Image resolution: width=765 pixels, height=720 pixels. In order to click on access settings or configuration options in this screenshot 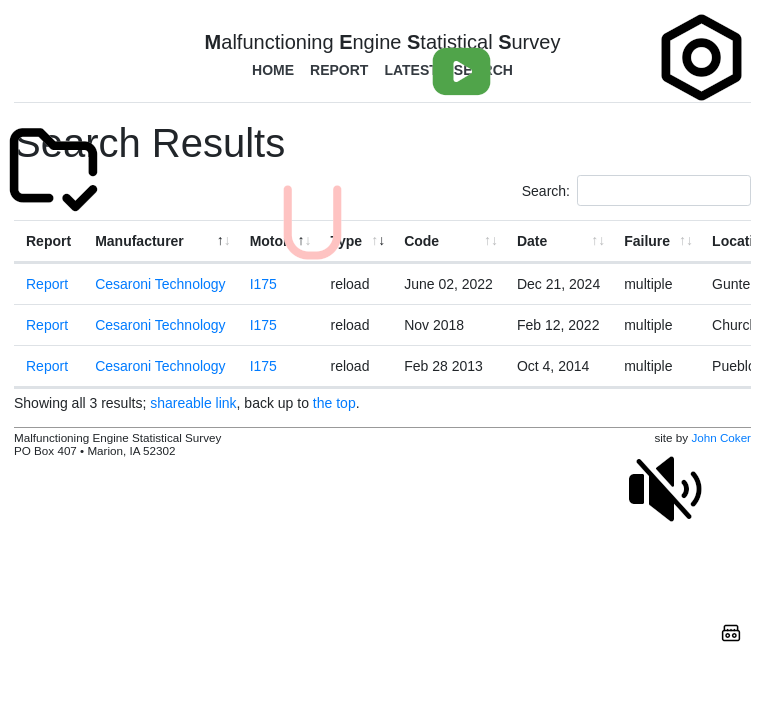, I will do `click(701, 57)`.